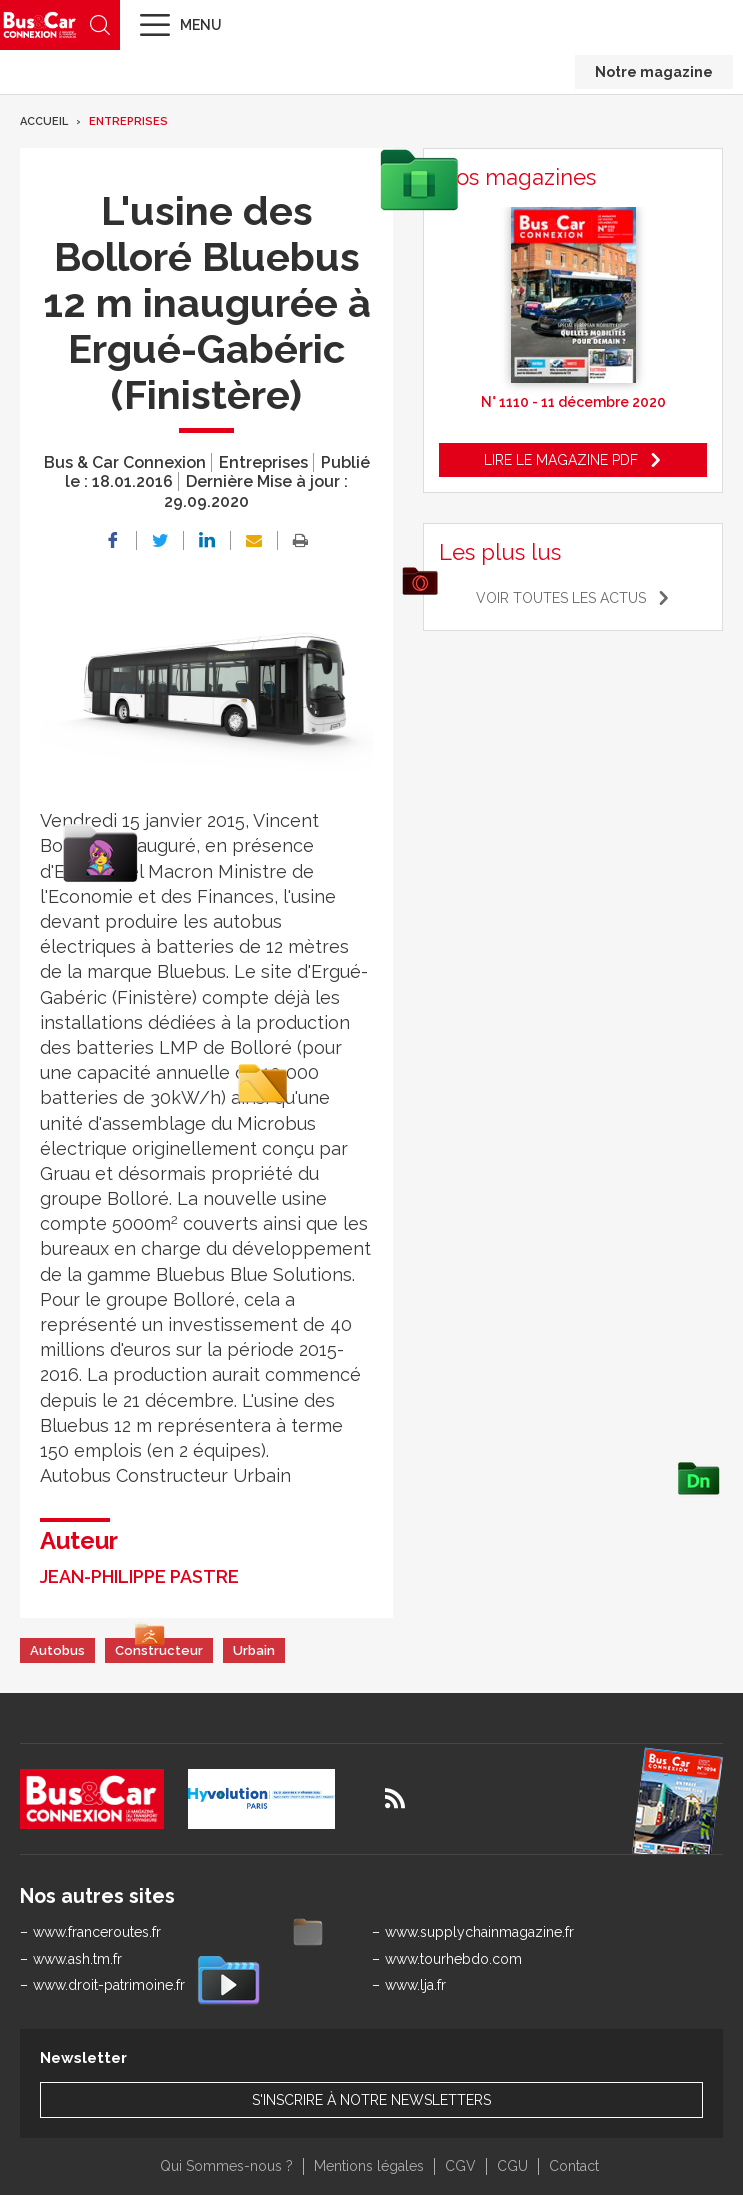  What do you see at coordinates (228, 1981) in the screenshot?
I see `open your movies folder` at bounding box center [228, 1981].